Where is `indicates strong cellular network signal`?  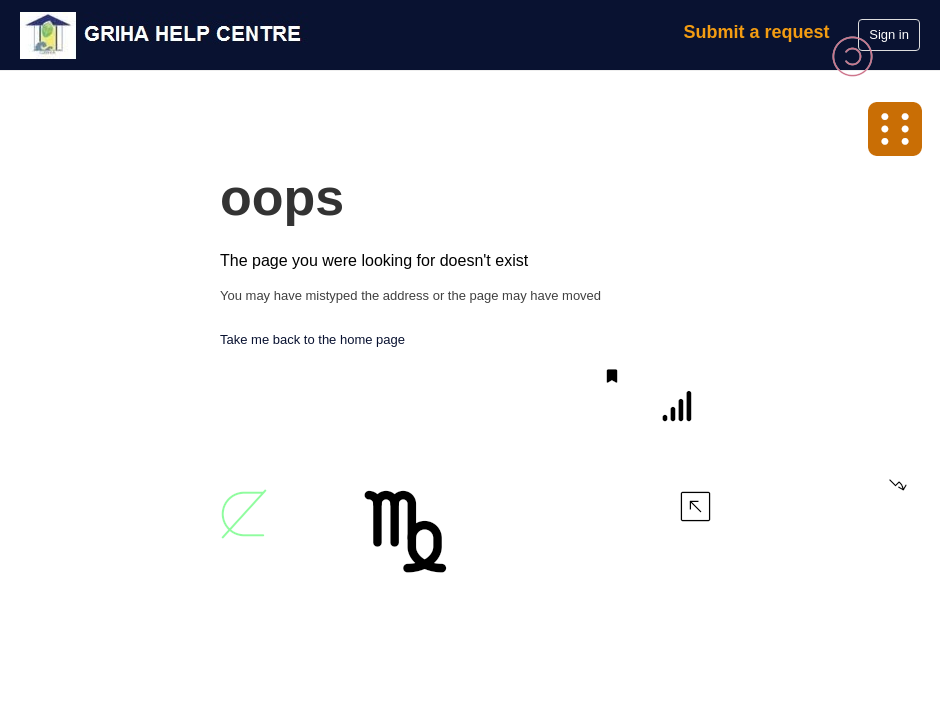 indicates strong cellular network signal is located at coordinates (682, 404).